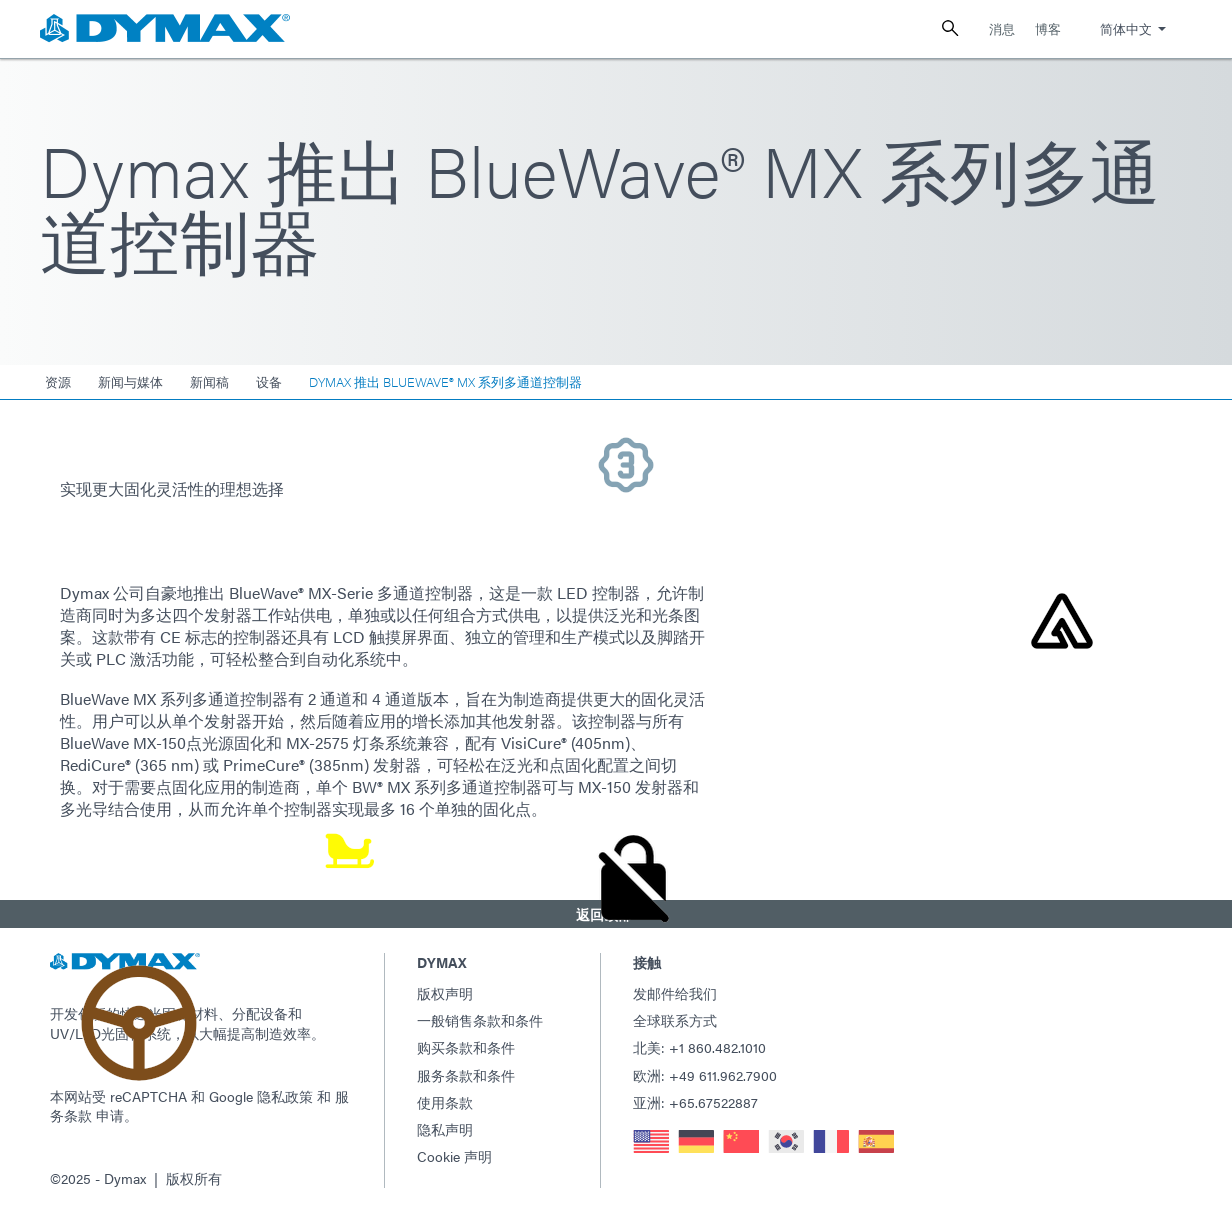  Describe the element at coordinates (348, 851) in the screenshot. I see `indicates holiday or winter seasonal content` at that location.